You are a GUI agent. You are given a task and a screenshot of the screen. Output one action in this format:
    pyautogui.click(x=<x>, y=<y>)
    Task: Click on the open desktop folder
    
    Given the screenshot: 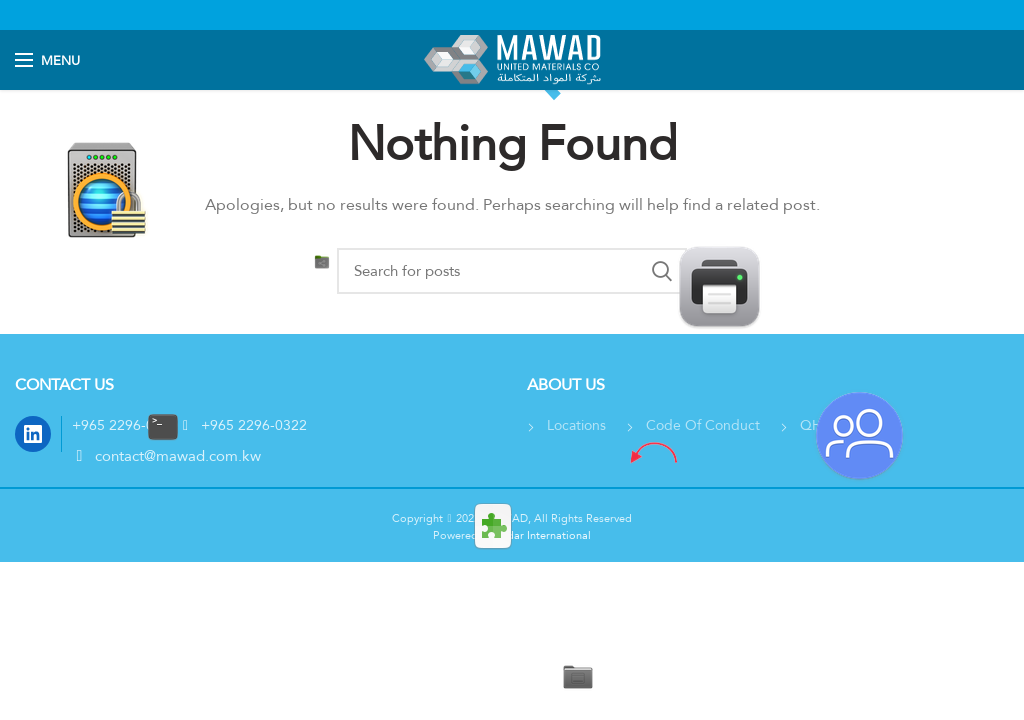 What is the action you would take?
    pyautogui.click(x=578, y=677)
    